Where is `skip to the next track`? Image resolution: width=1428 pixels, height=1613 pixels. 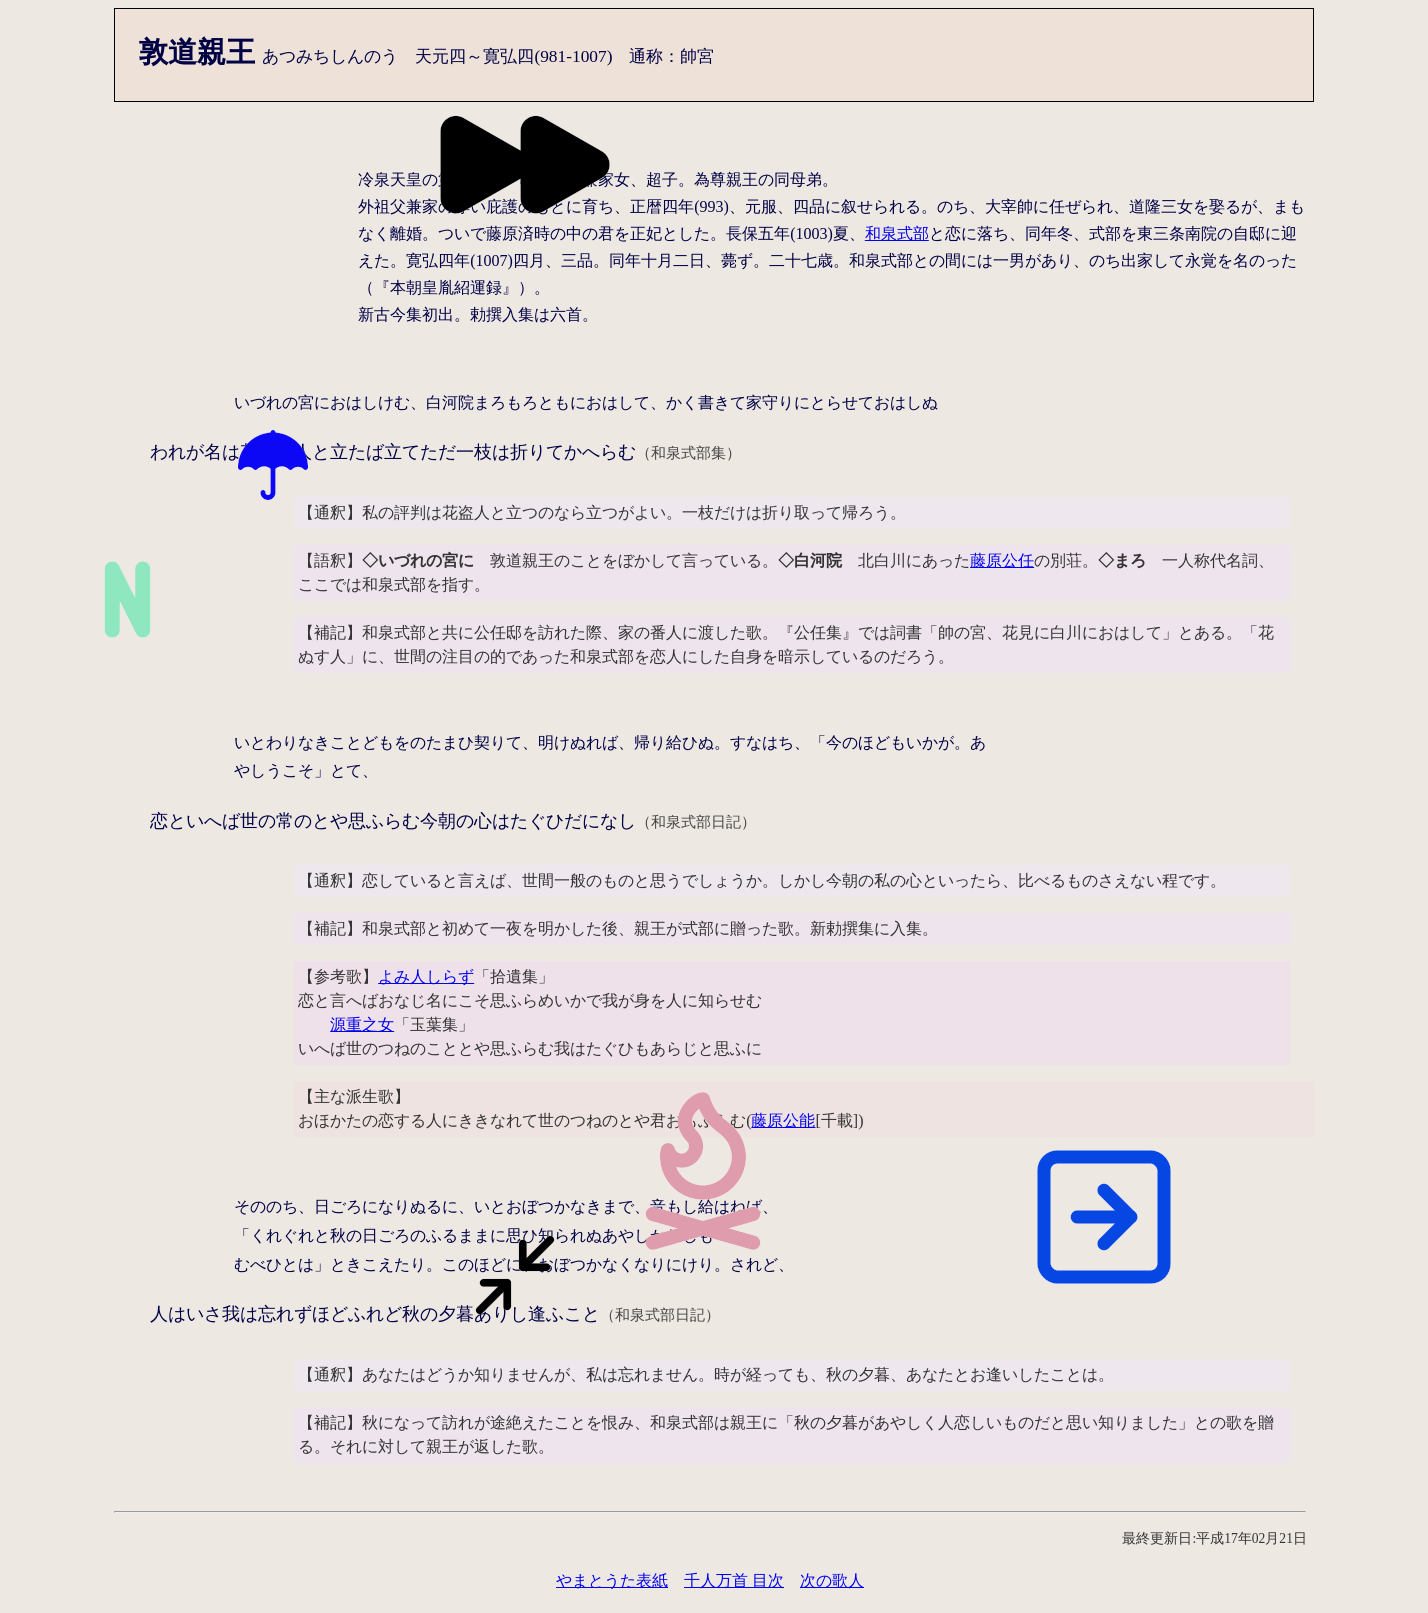 skip to the next track is located at coordinates (520, 158).